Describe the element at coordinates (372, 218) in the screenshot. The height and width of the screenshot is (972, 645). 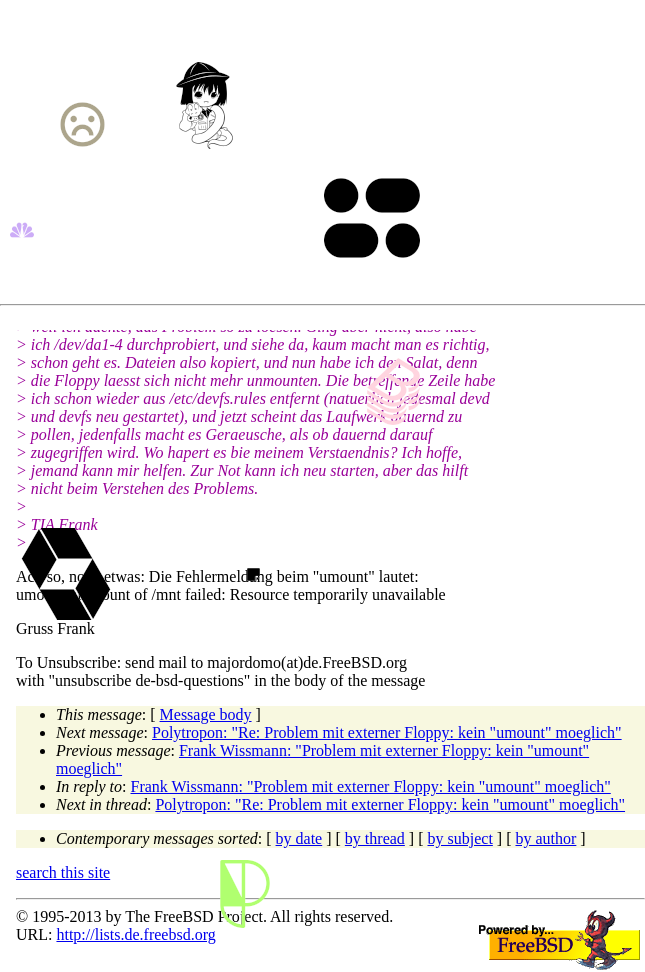
I see `fonoma app or service logo` at that location.